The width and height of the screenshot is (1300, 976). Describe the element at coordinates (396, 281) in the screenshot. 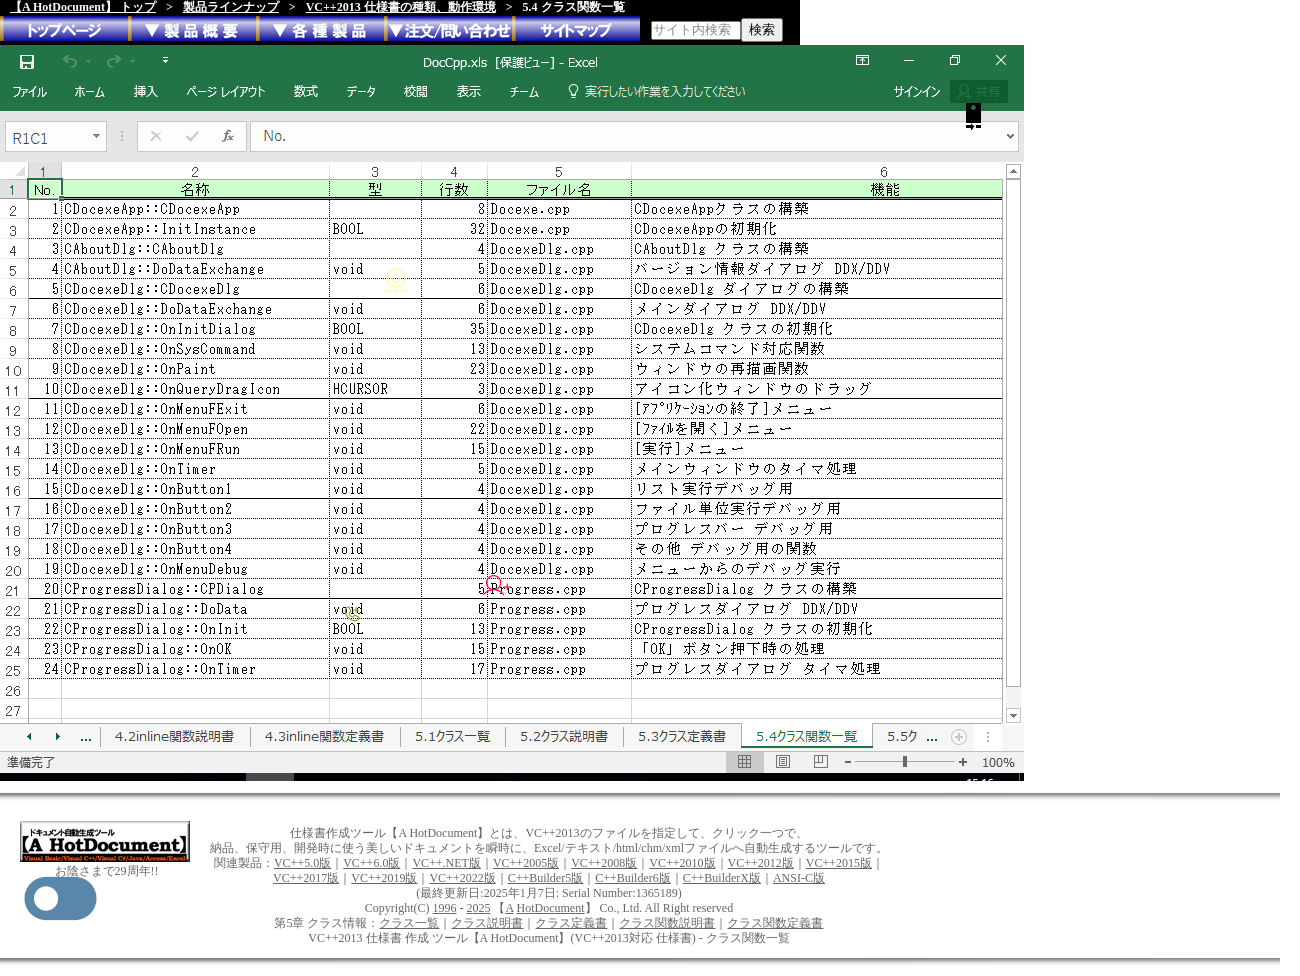

I see `enable webcam or video camera` at that location.